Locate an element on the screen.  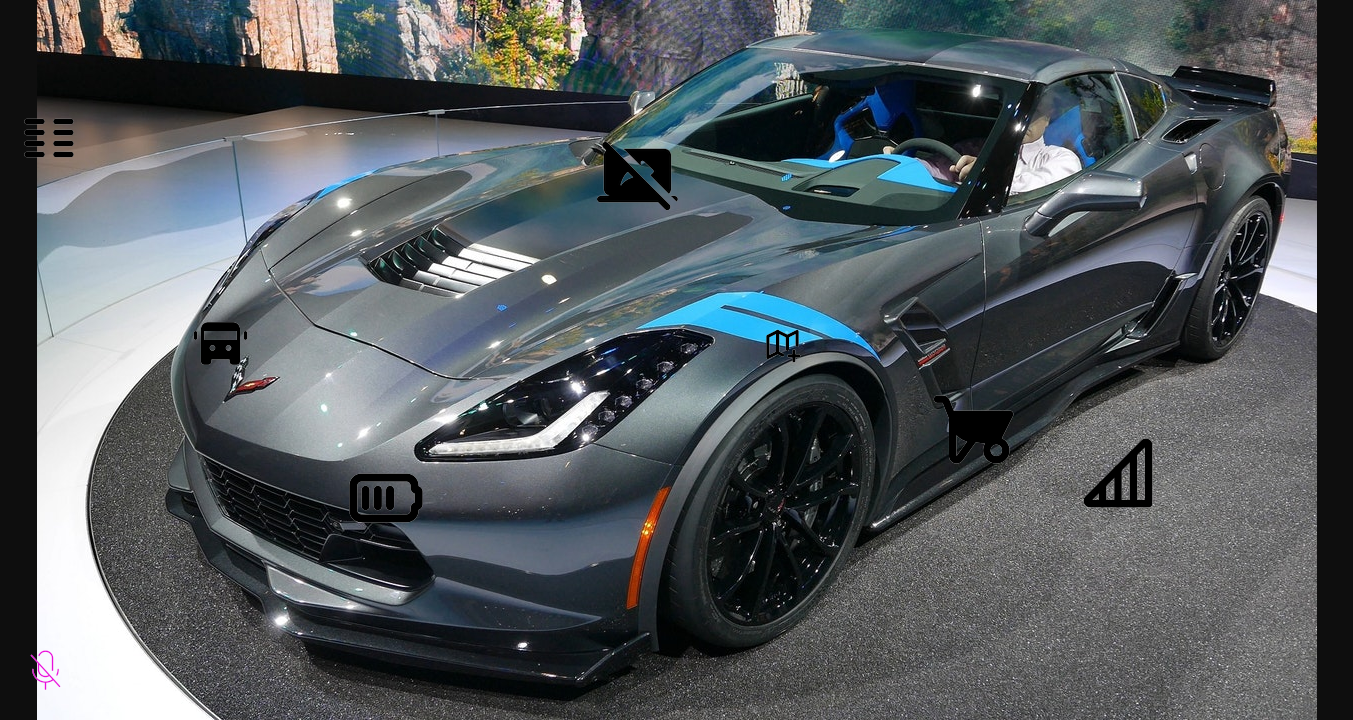
stop sharing your screen is located at coordinates (637, 175).